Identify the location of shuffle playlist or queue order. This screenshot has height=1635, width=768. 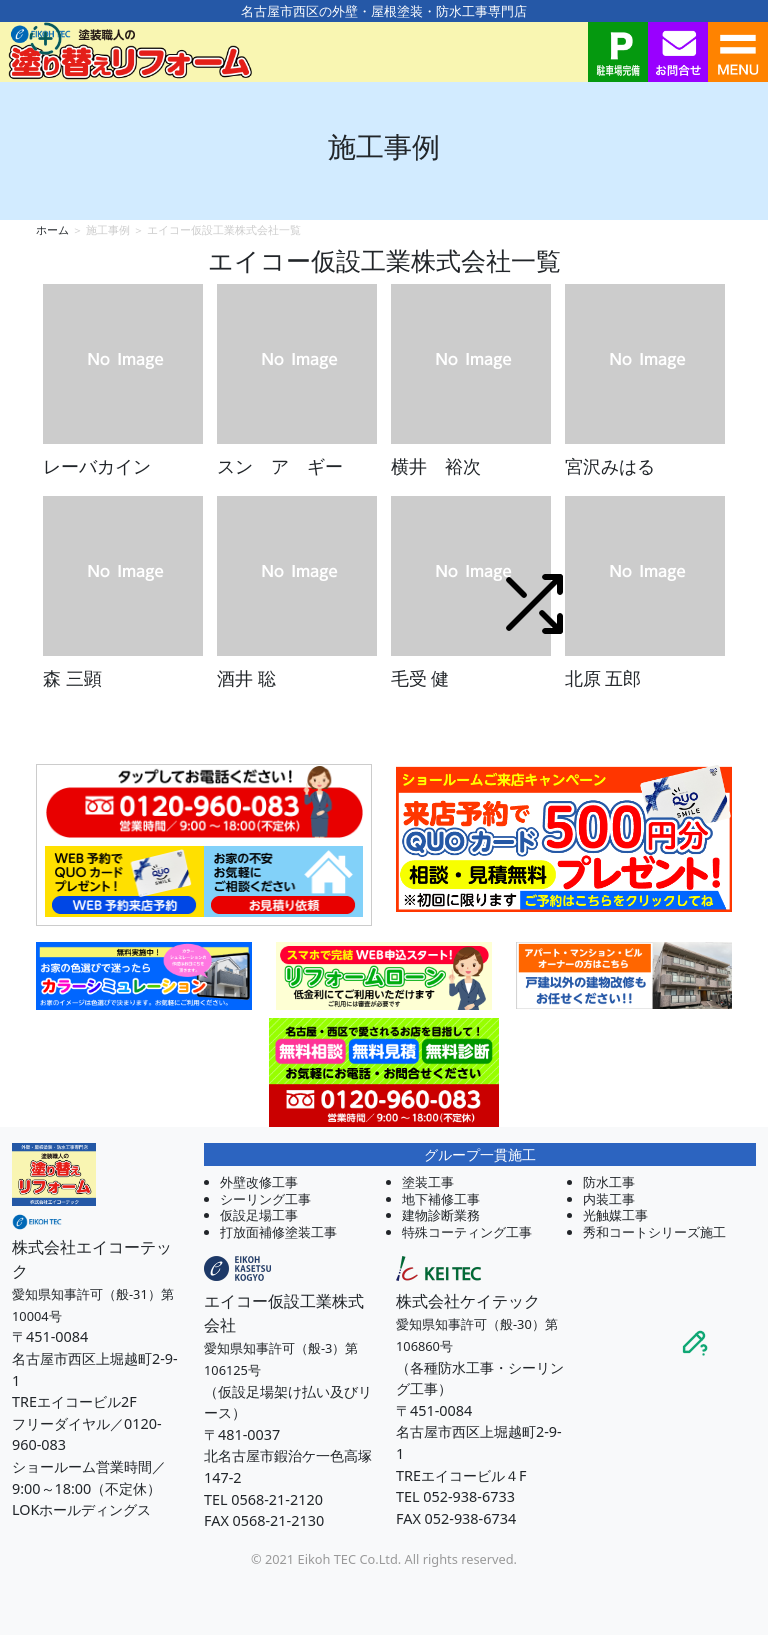
(533, 604).